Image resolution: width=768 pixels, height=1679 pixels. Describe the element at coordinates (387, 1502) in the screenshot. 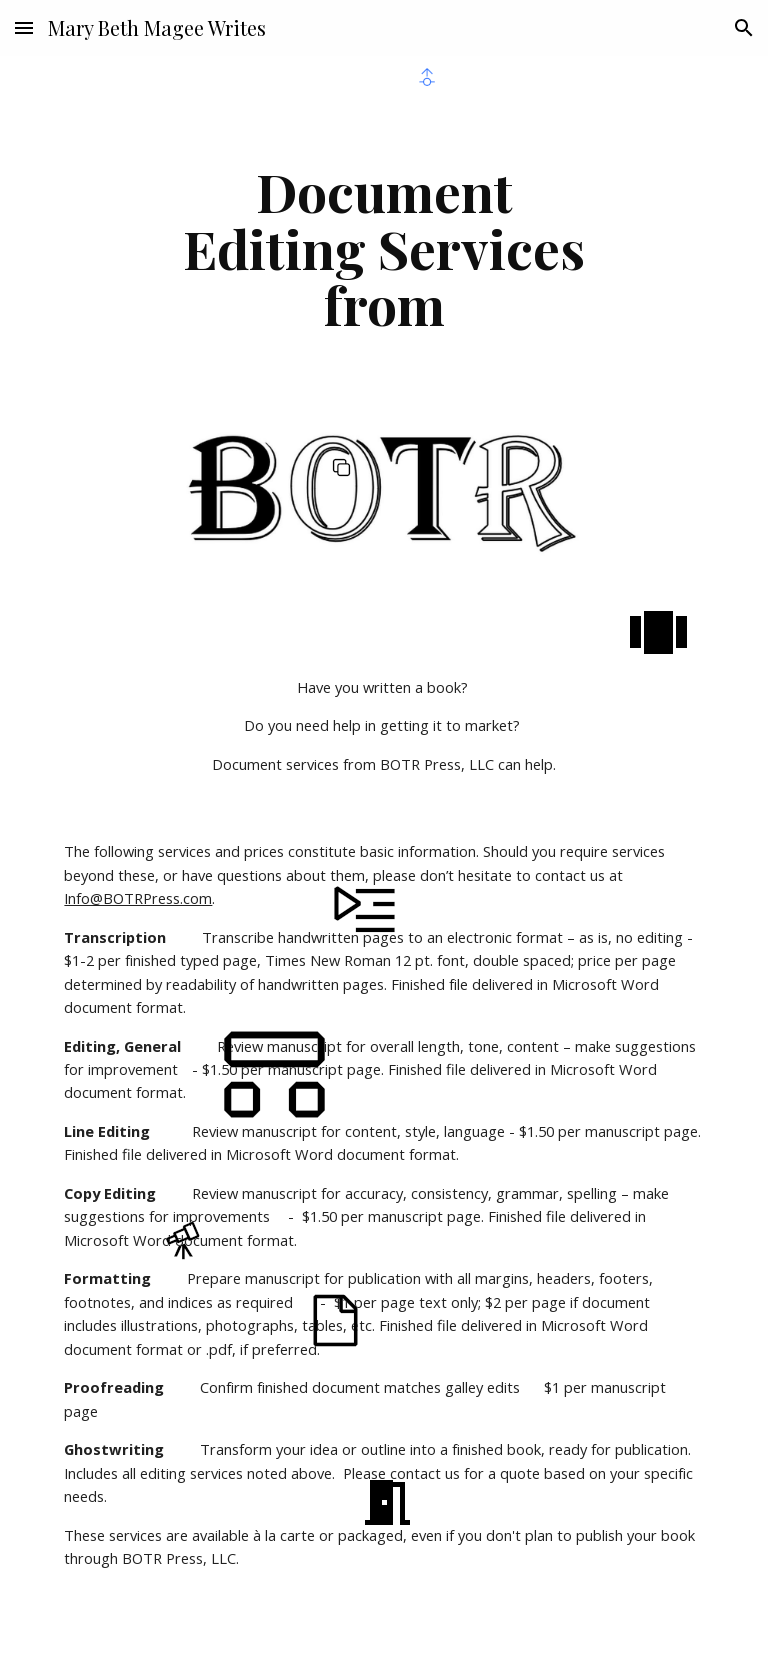

I see `access meeting room booking` at that location.